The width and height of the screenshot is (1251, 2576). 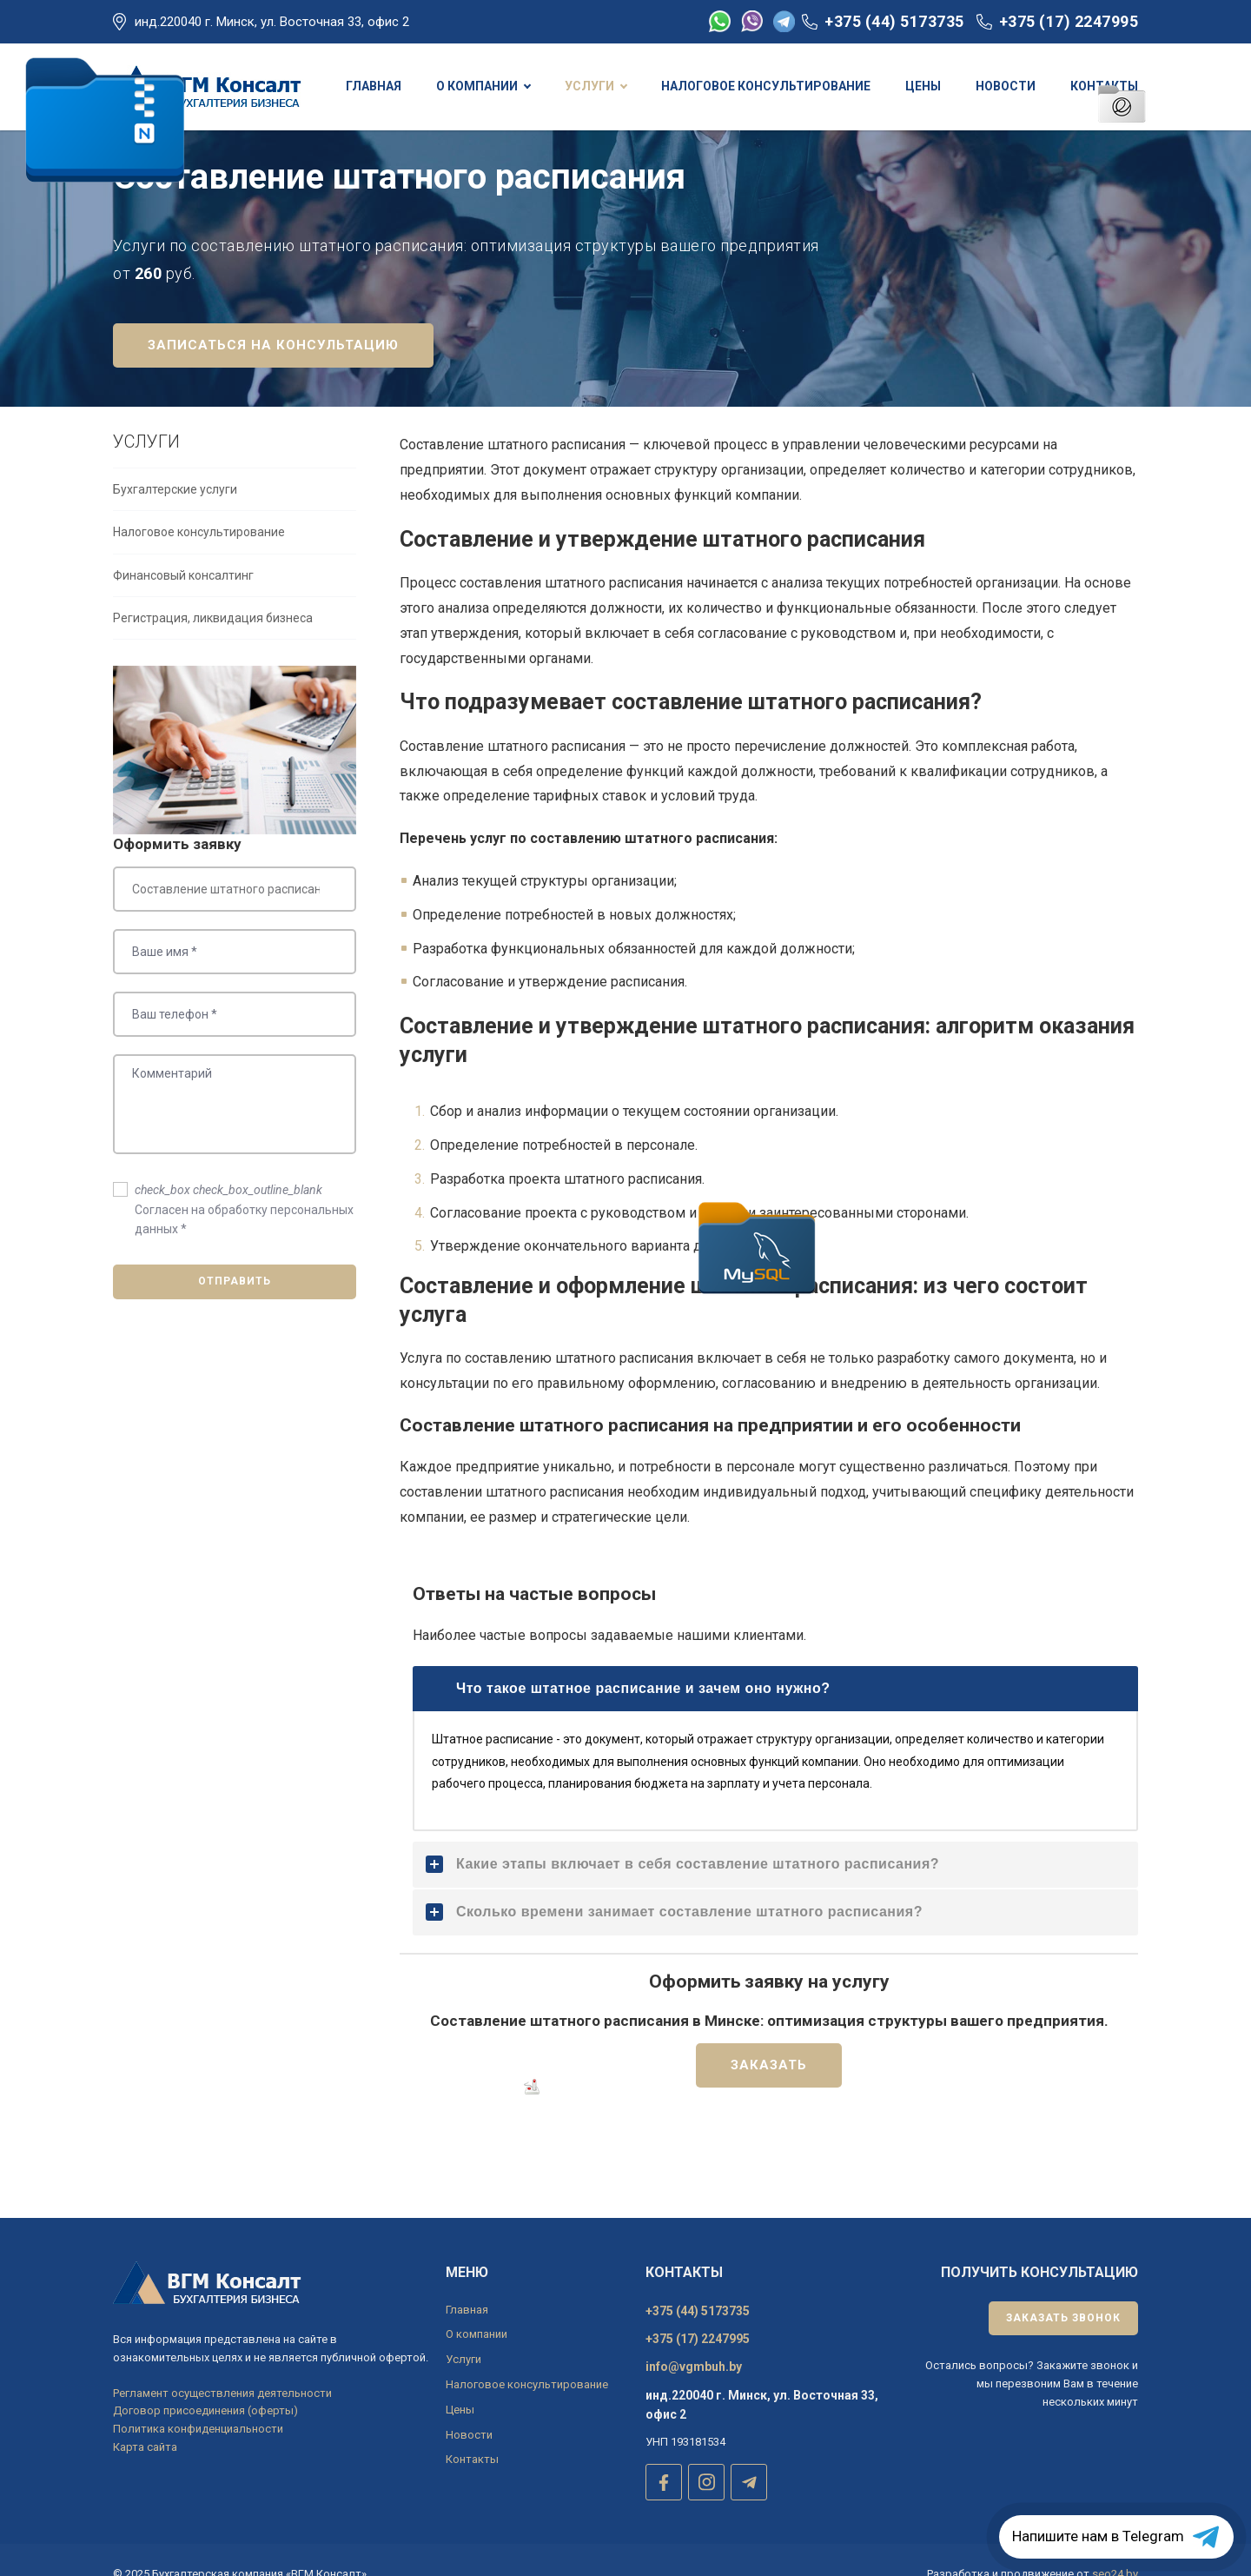 What do you see at coordinates (1122, 105) in the screenshot?
I see `open elementary OS system folder` at bounding box center [1122, 105].